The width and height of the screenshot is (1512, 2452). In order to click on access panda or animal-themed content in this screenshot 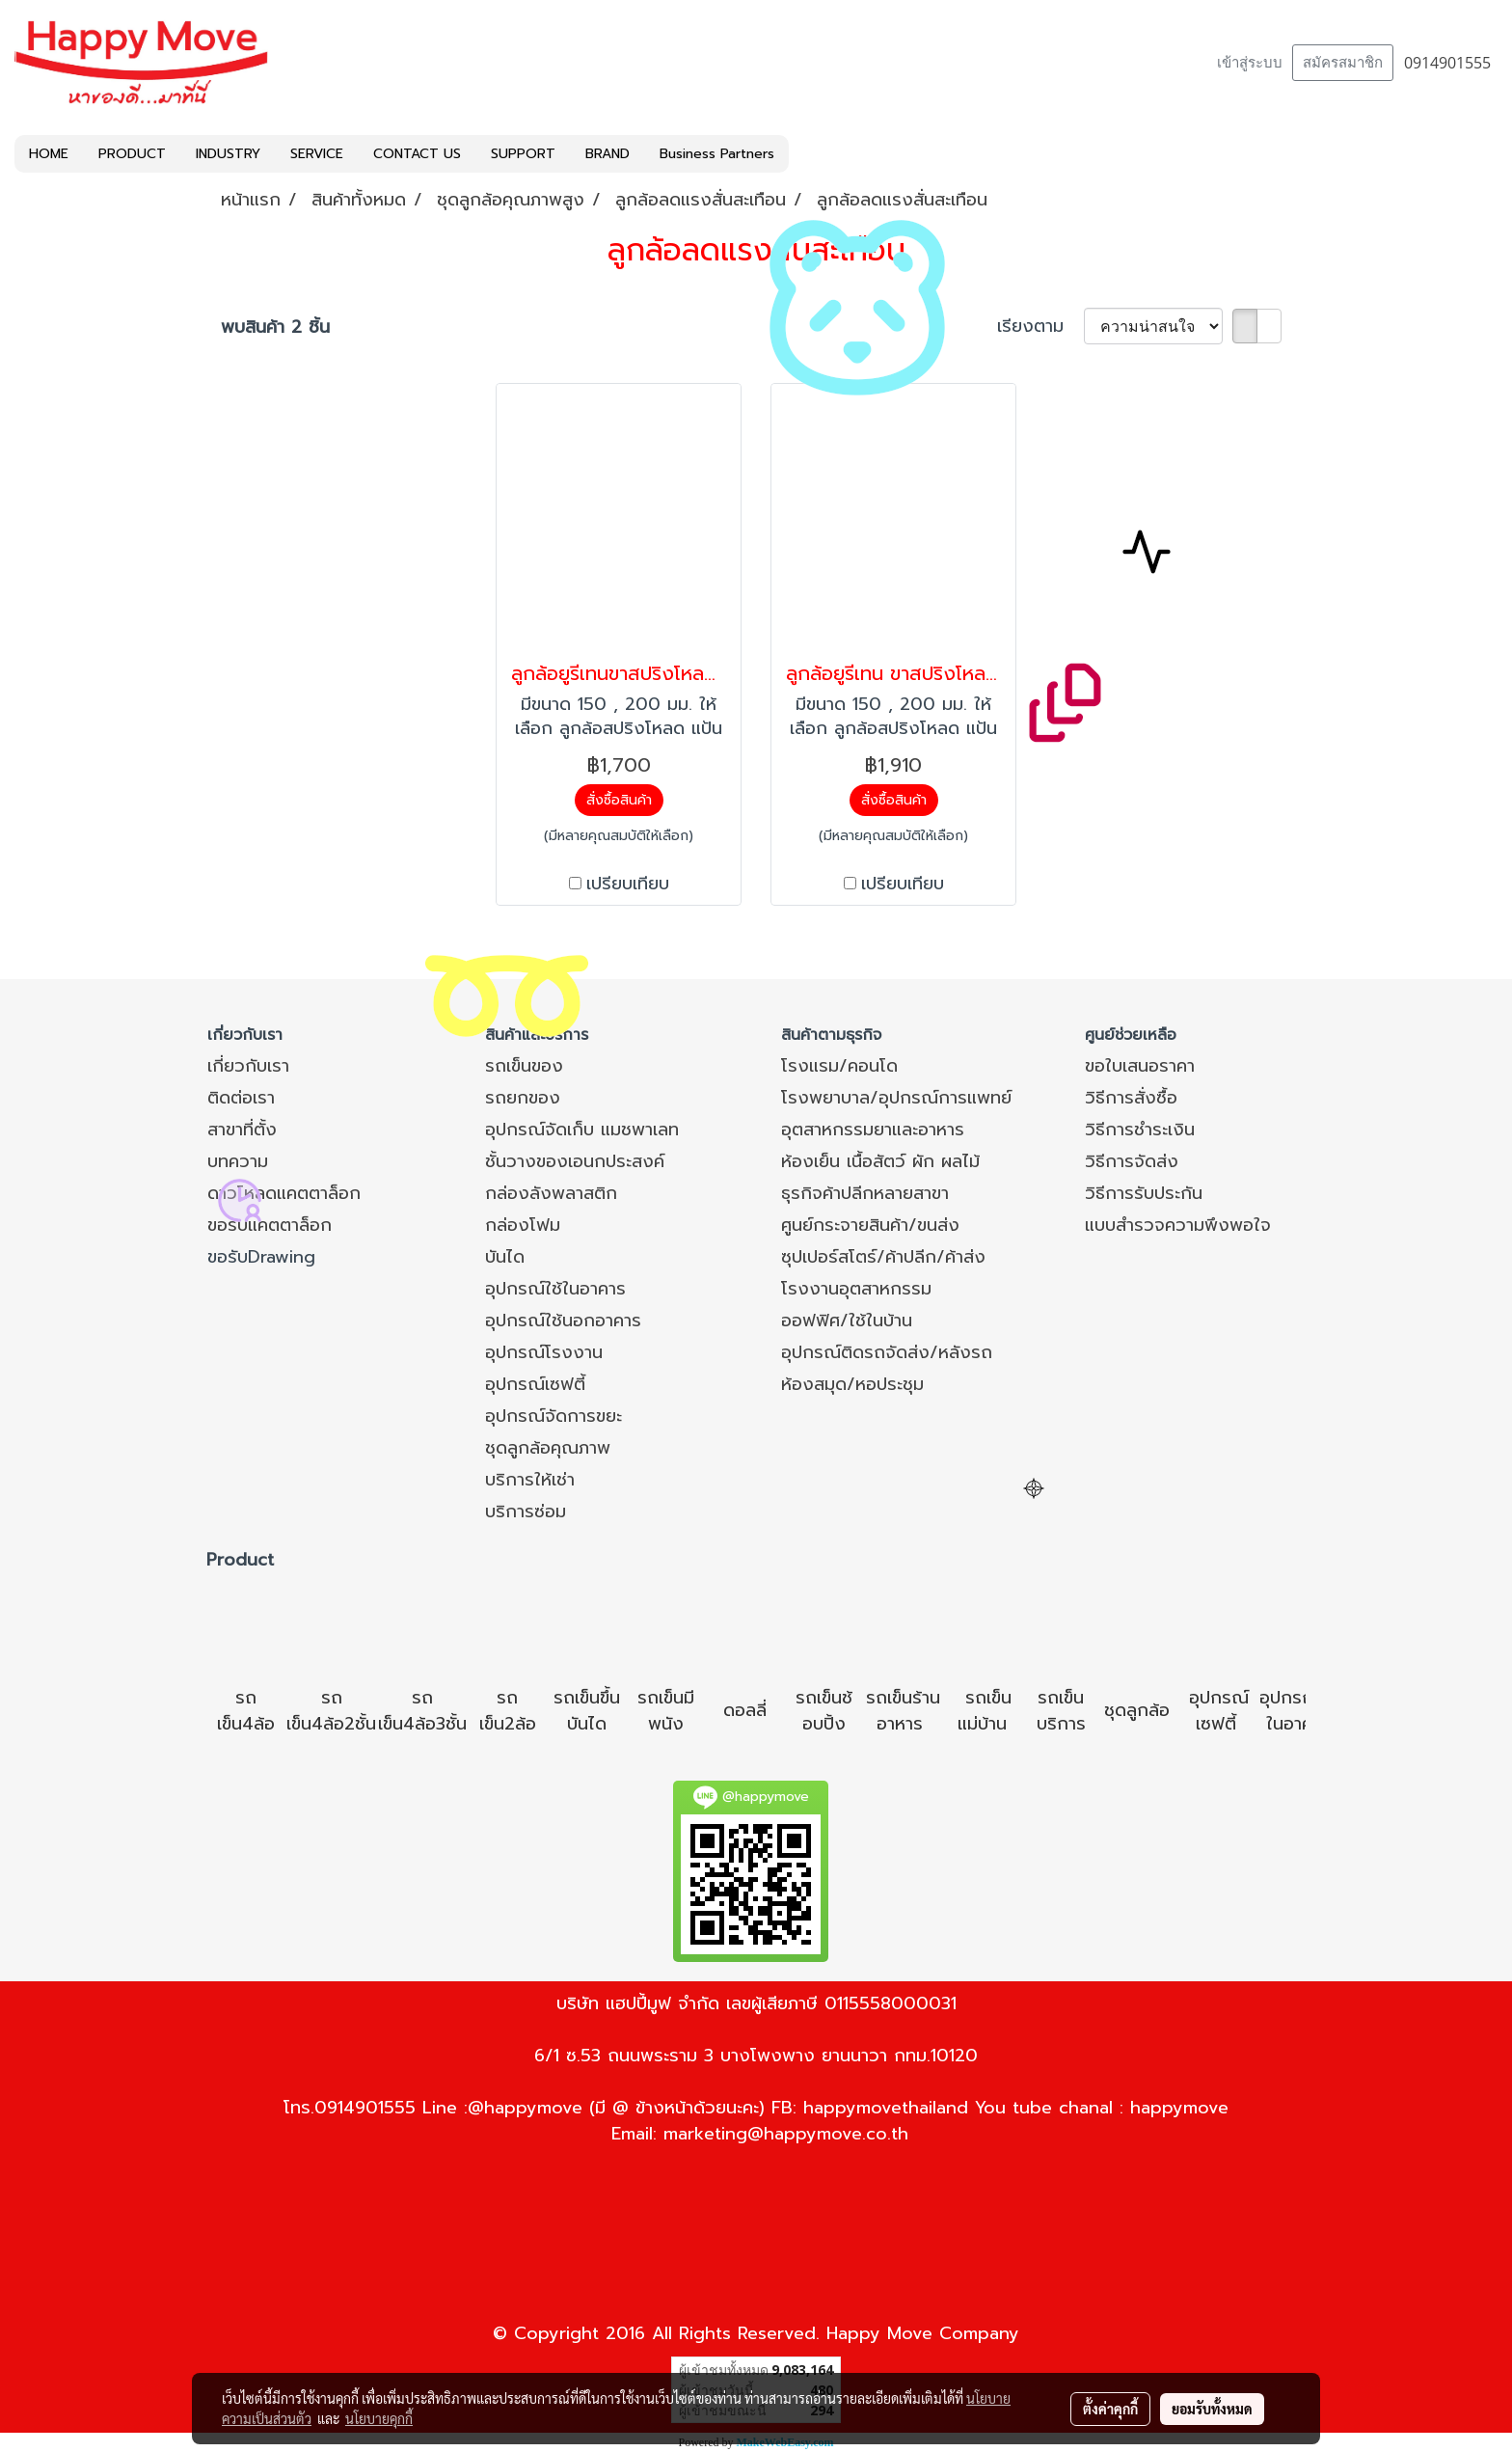, I will do `click(857, 308)`.